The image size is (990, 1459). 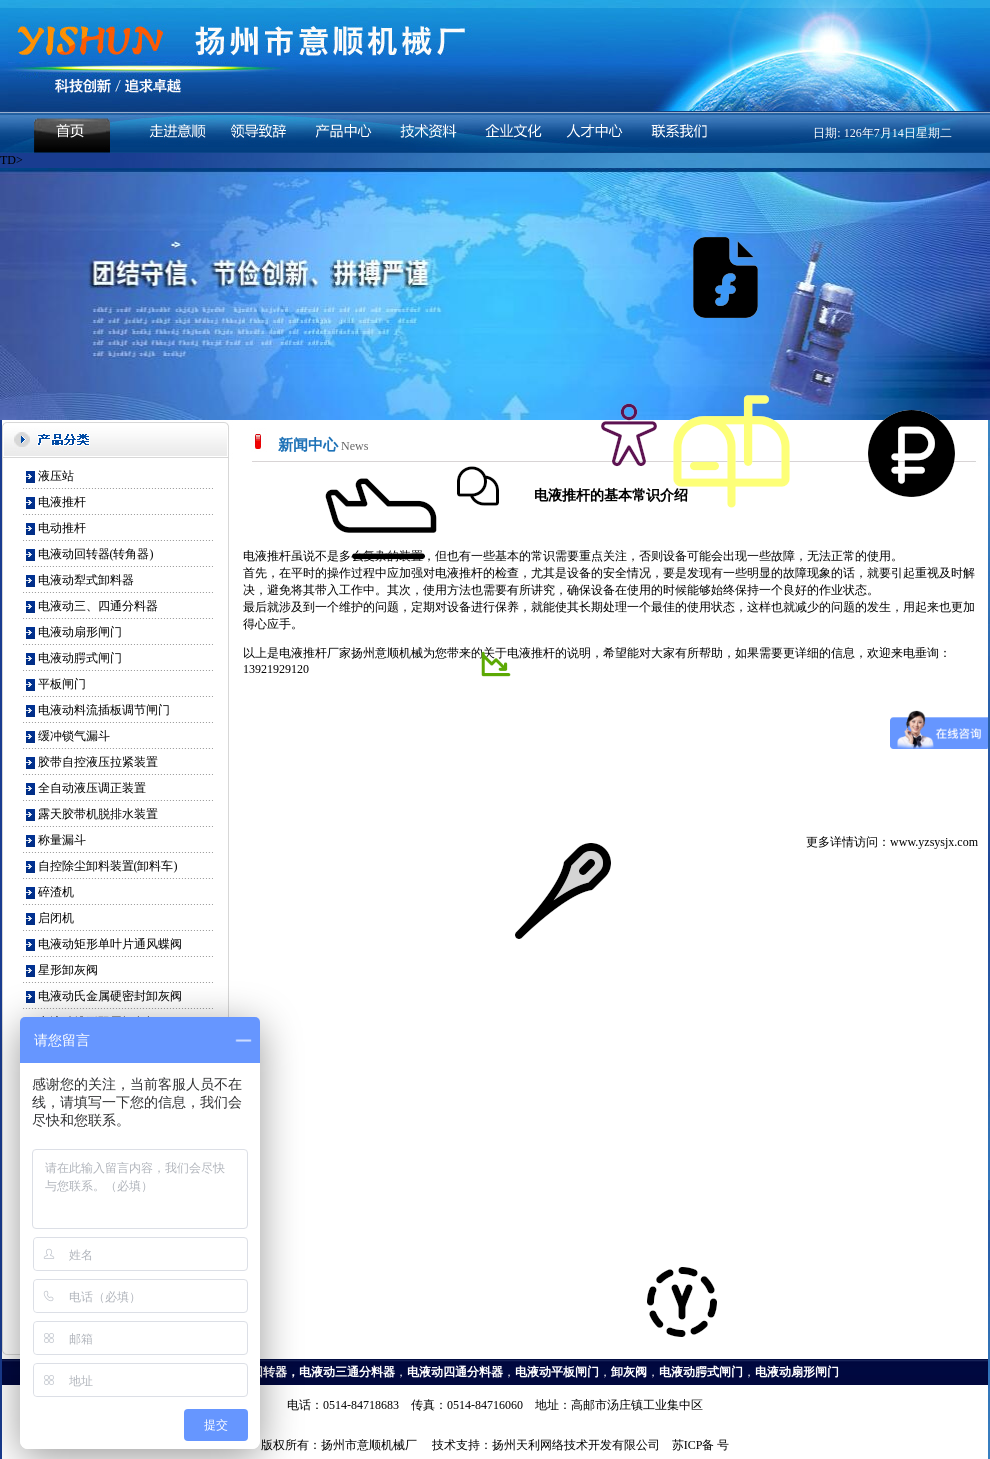 I want to click on open chat or messaging, so click(x=478, y=486).